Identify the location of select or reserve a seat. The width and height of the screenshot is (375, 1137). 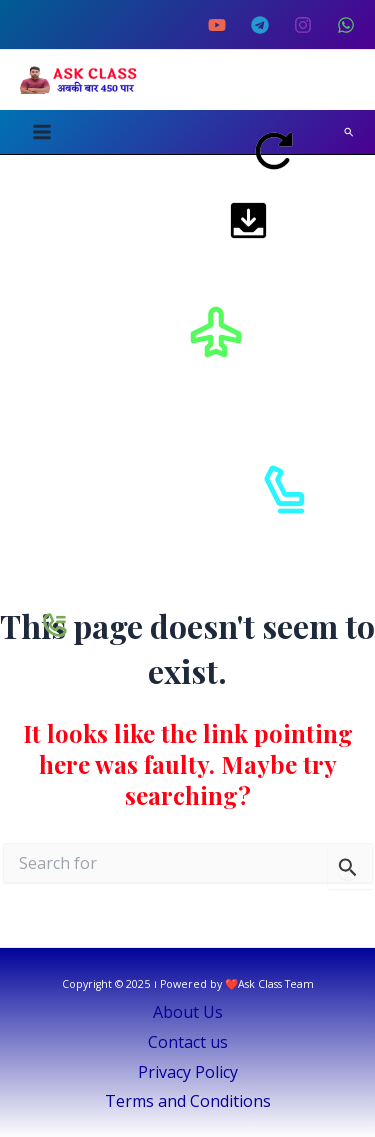
(283, 489).